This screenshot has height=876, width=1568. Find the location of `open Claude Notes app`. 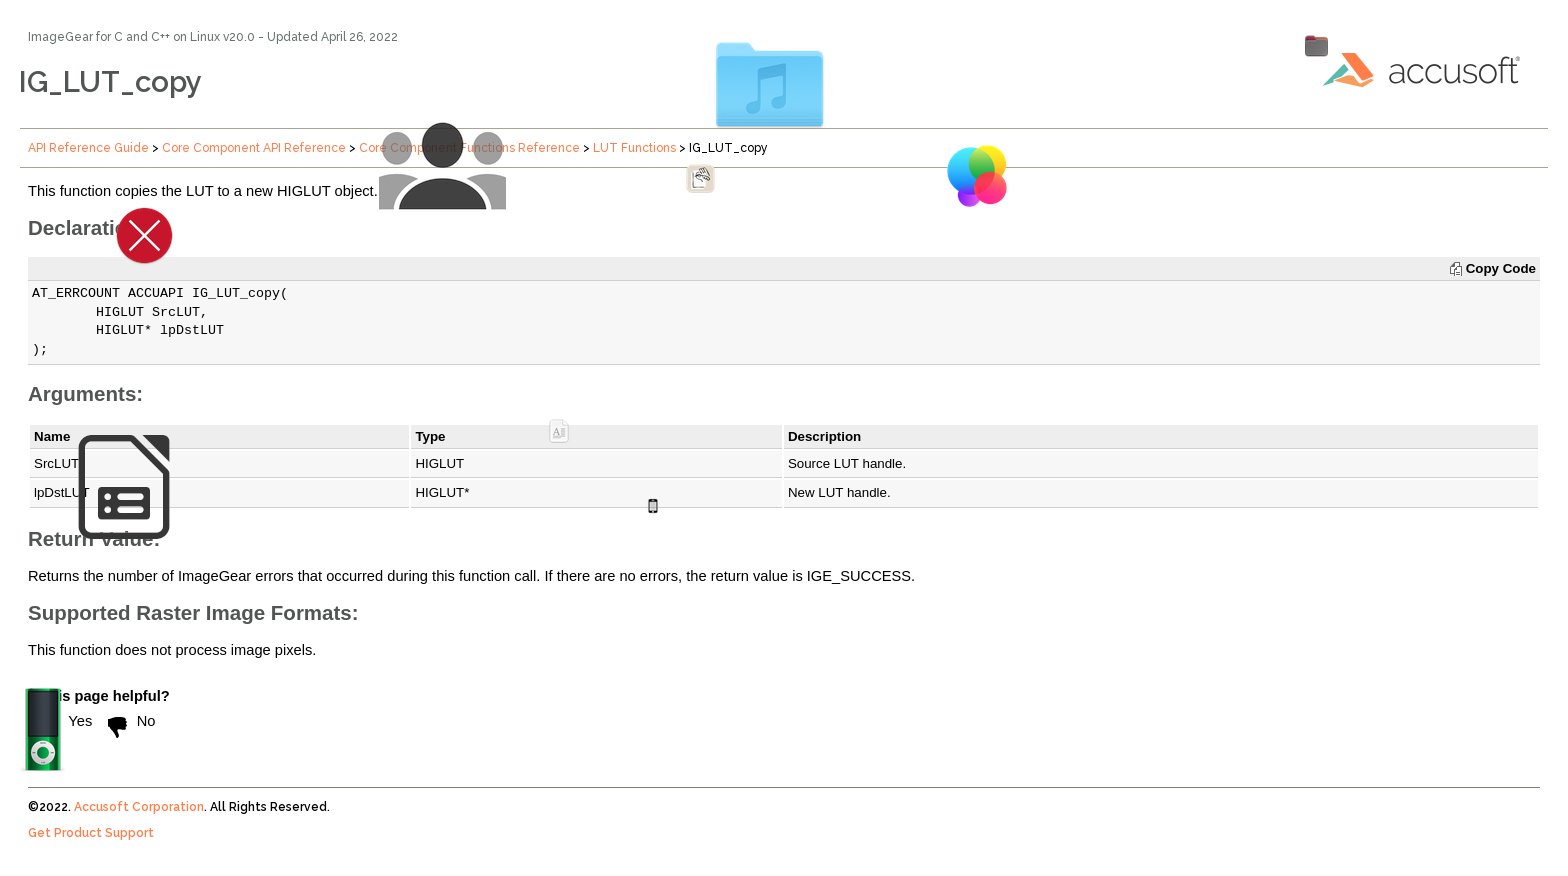

open Claude Notes app is located at coordinates (700, 178).